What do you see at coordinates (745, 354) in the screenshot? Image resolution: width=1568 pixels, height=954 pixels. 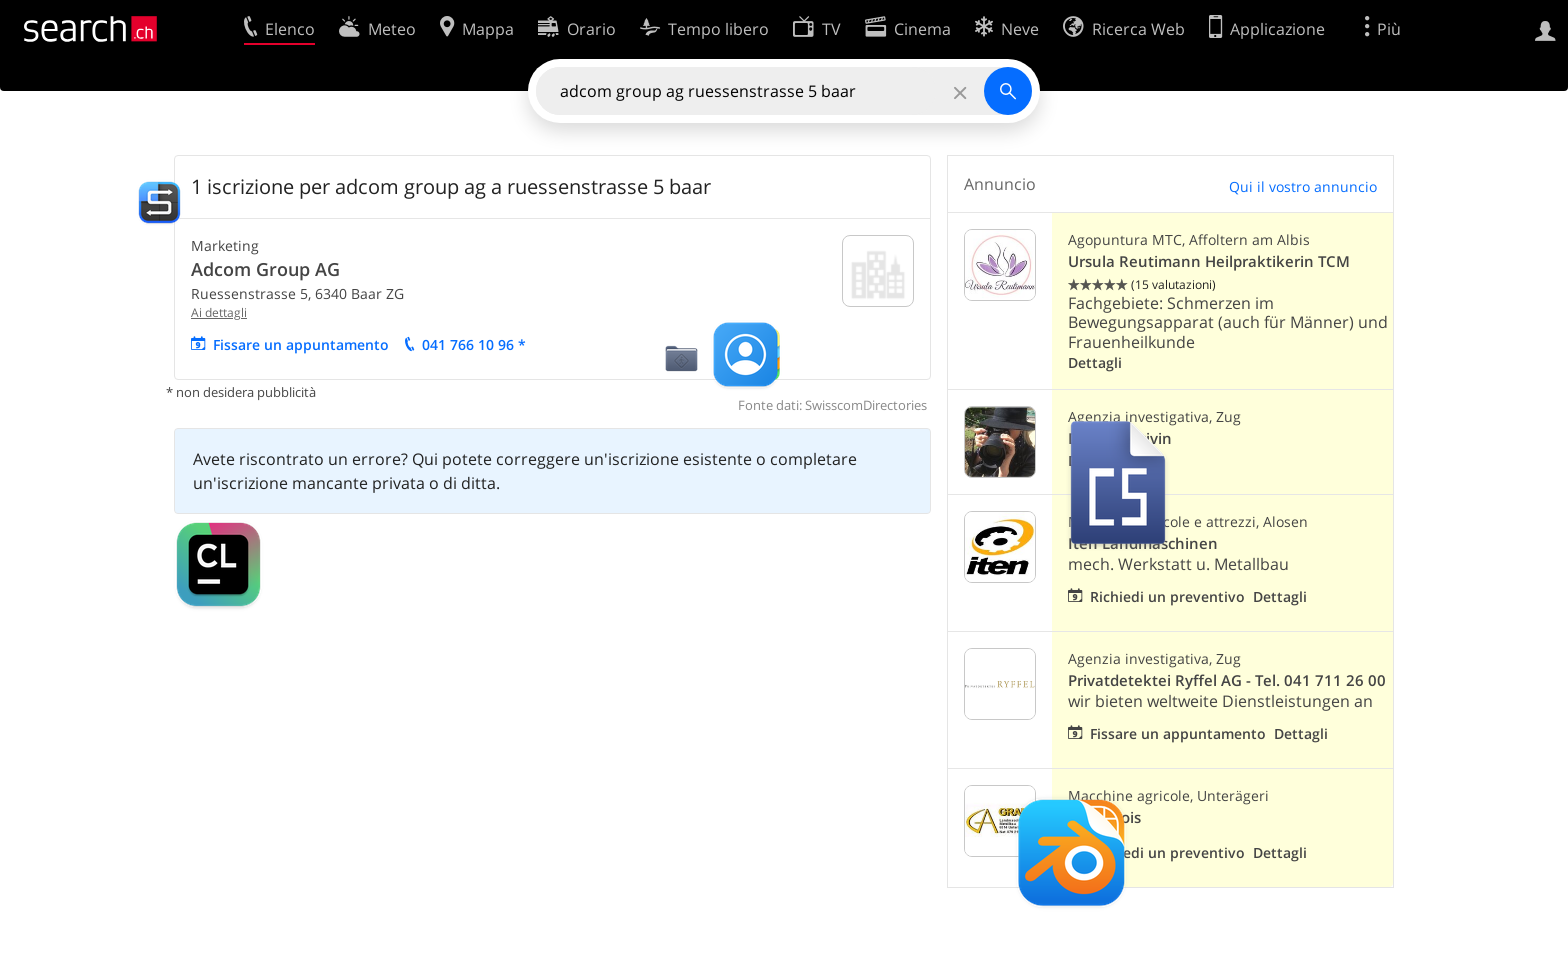 I see `open the communicator app` at bounding box center [745, 354].